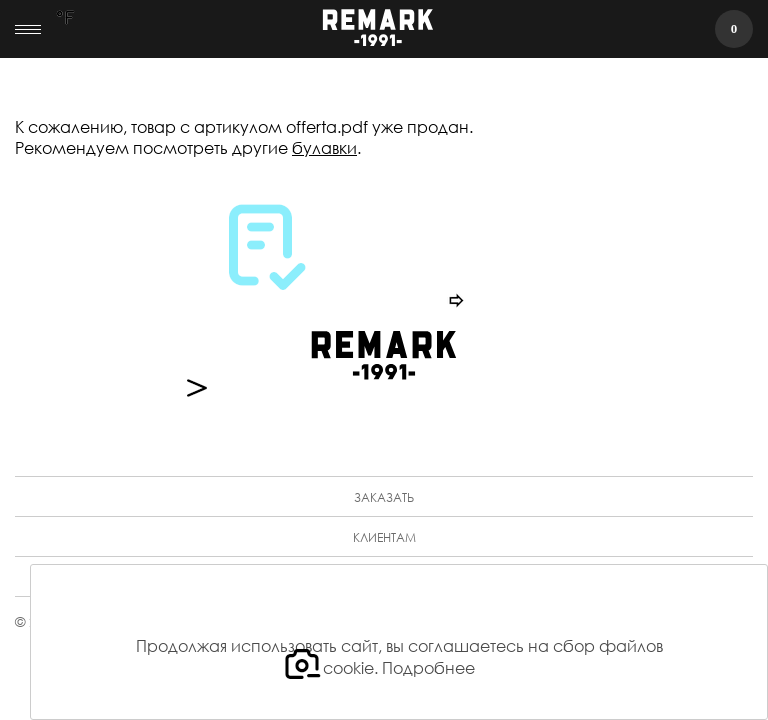 This screenshot has width=768, height=720. What do you see at coordinates (197, 388) in the screenshot?
I see `navigate to the next item or page` at bounding box center [197, 388].